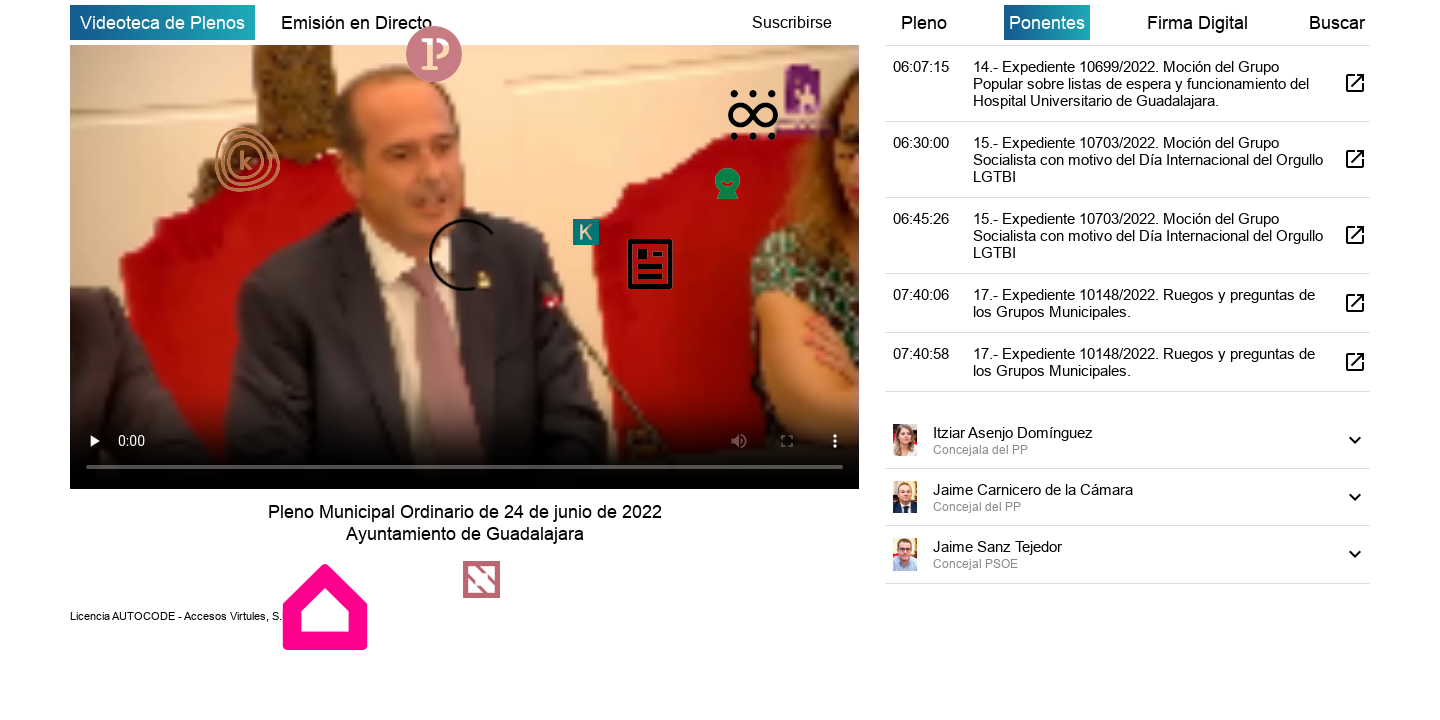 This screenshot has width=1440, height=720. I want to click on indicates hazy weather conditions, so click(753, 115).